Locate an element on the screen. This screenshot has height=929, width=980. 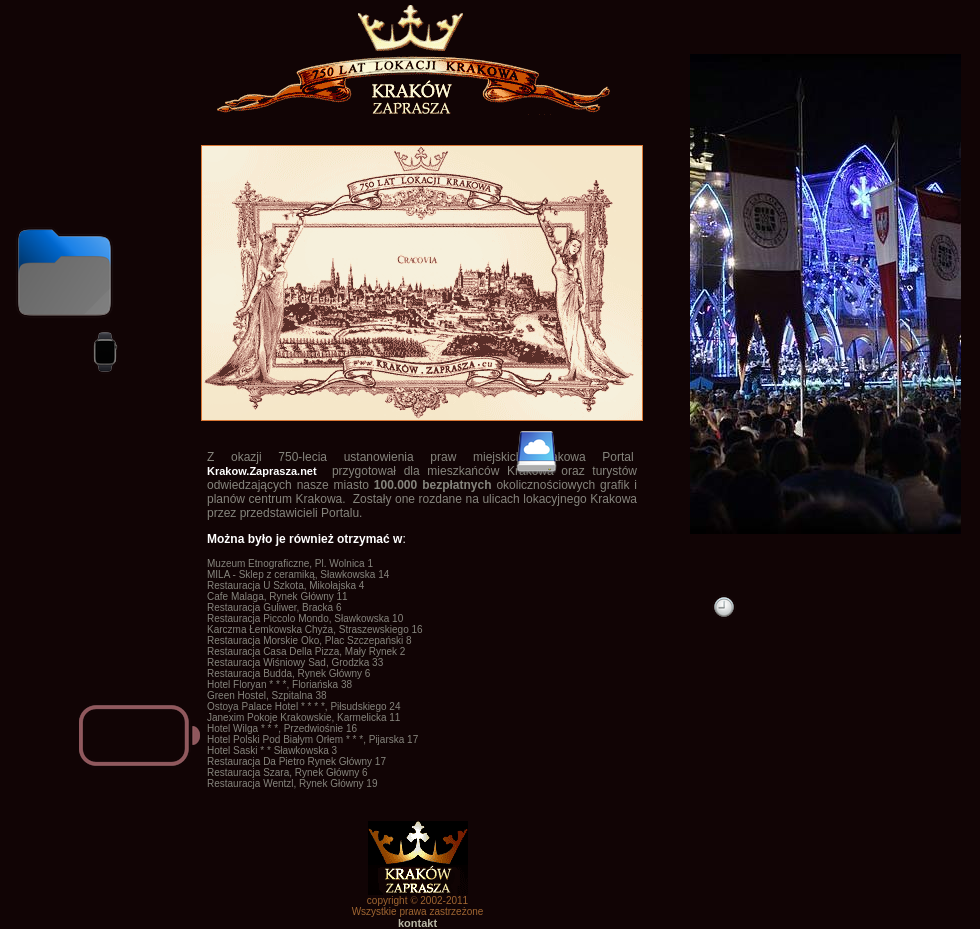
indicates battery is completely empty is located at coordinates (139, 735).